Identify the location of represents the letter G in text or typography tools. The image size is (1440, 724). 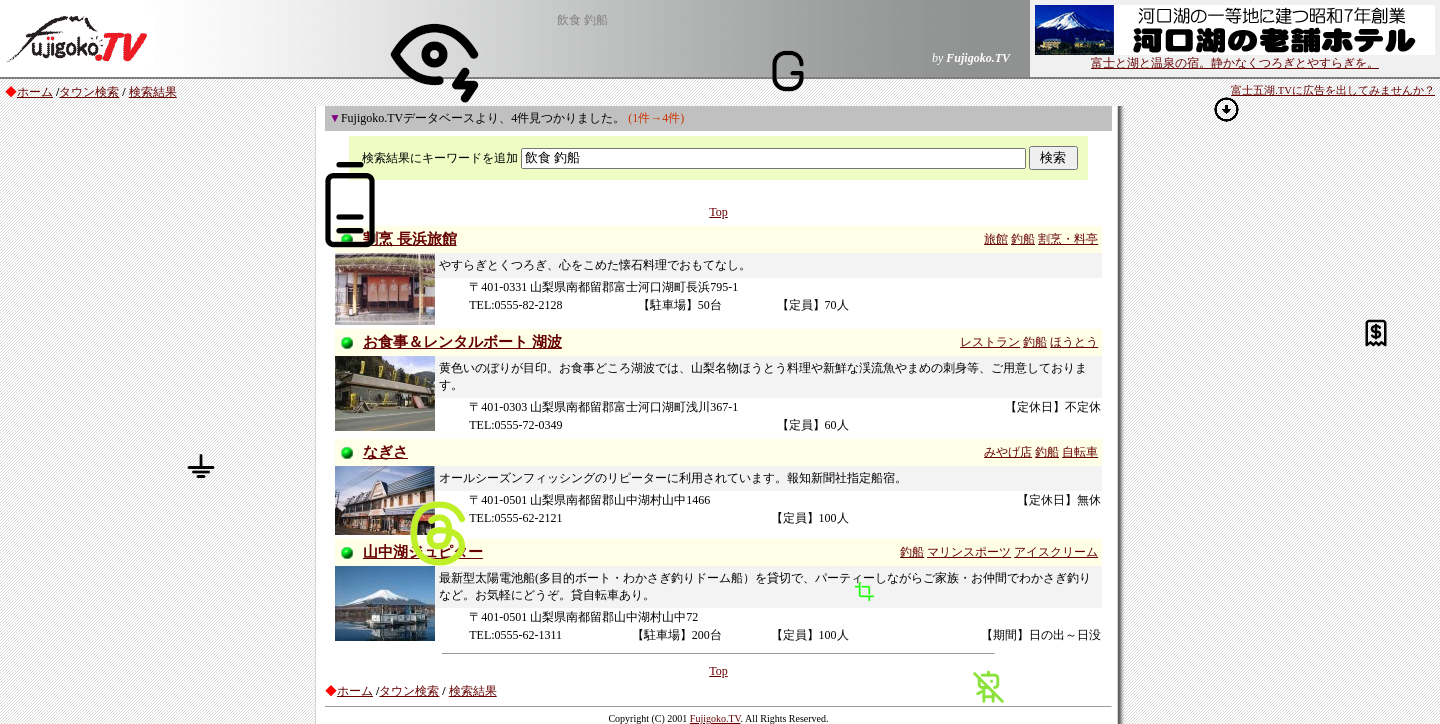
(788, 71).